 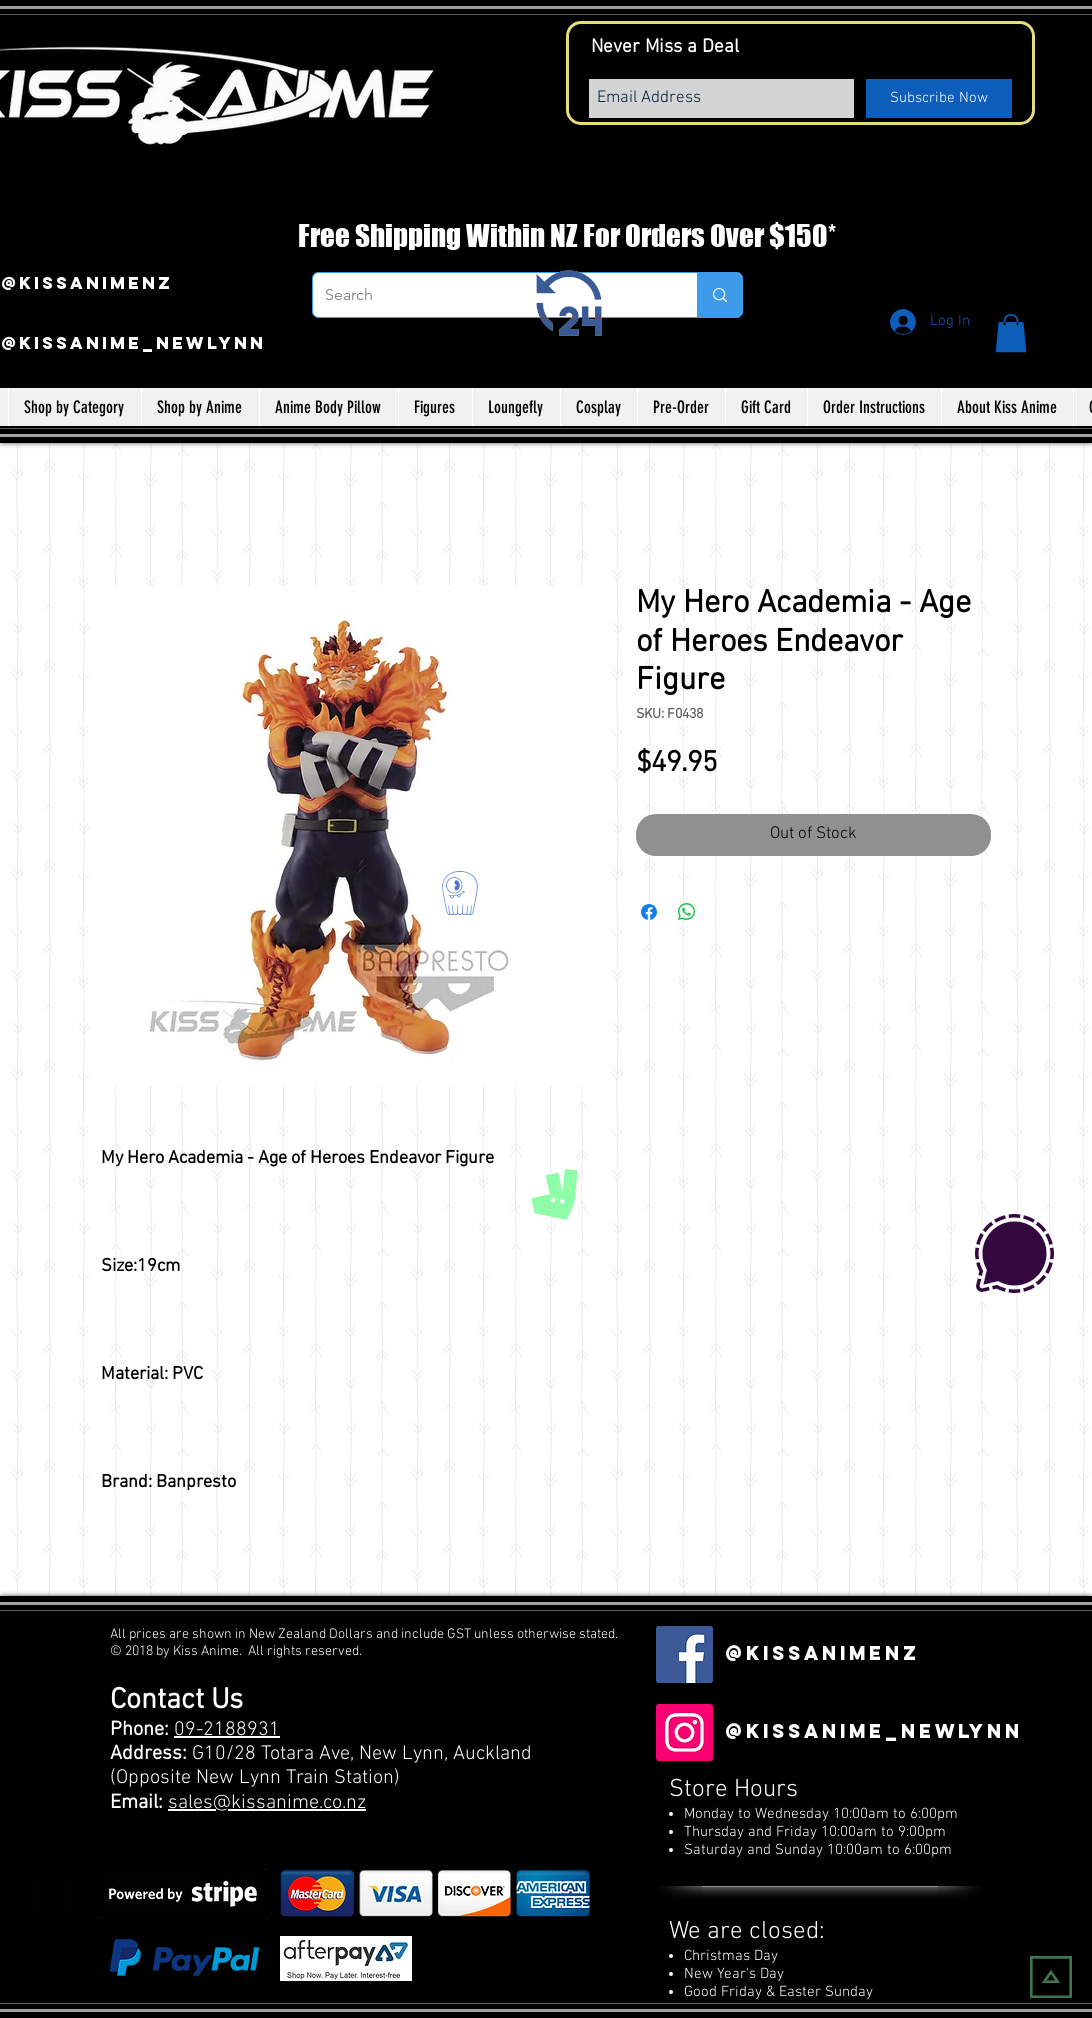 I want to click on open signal messenger, so click(x=1014, y=1253).